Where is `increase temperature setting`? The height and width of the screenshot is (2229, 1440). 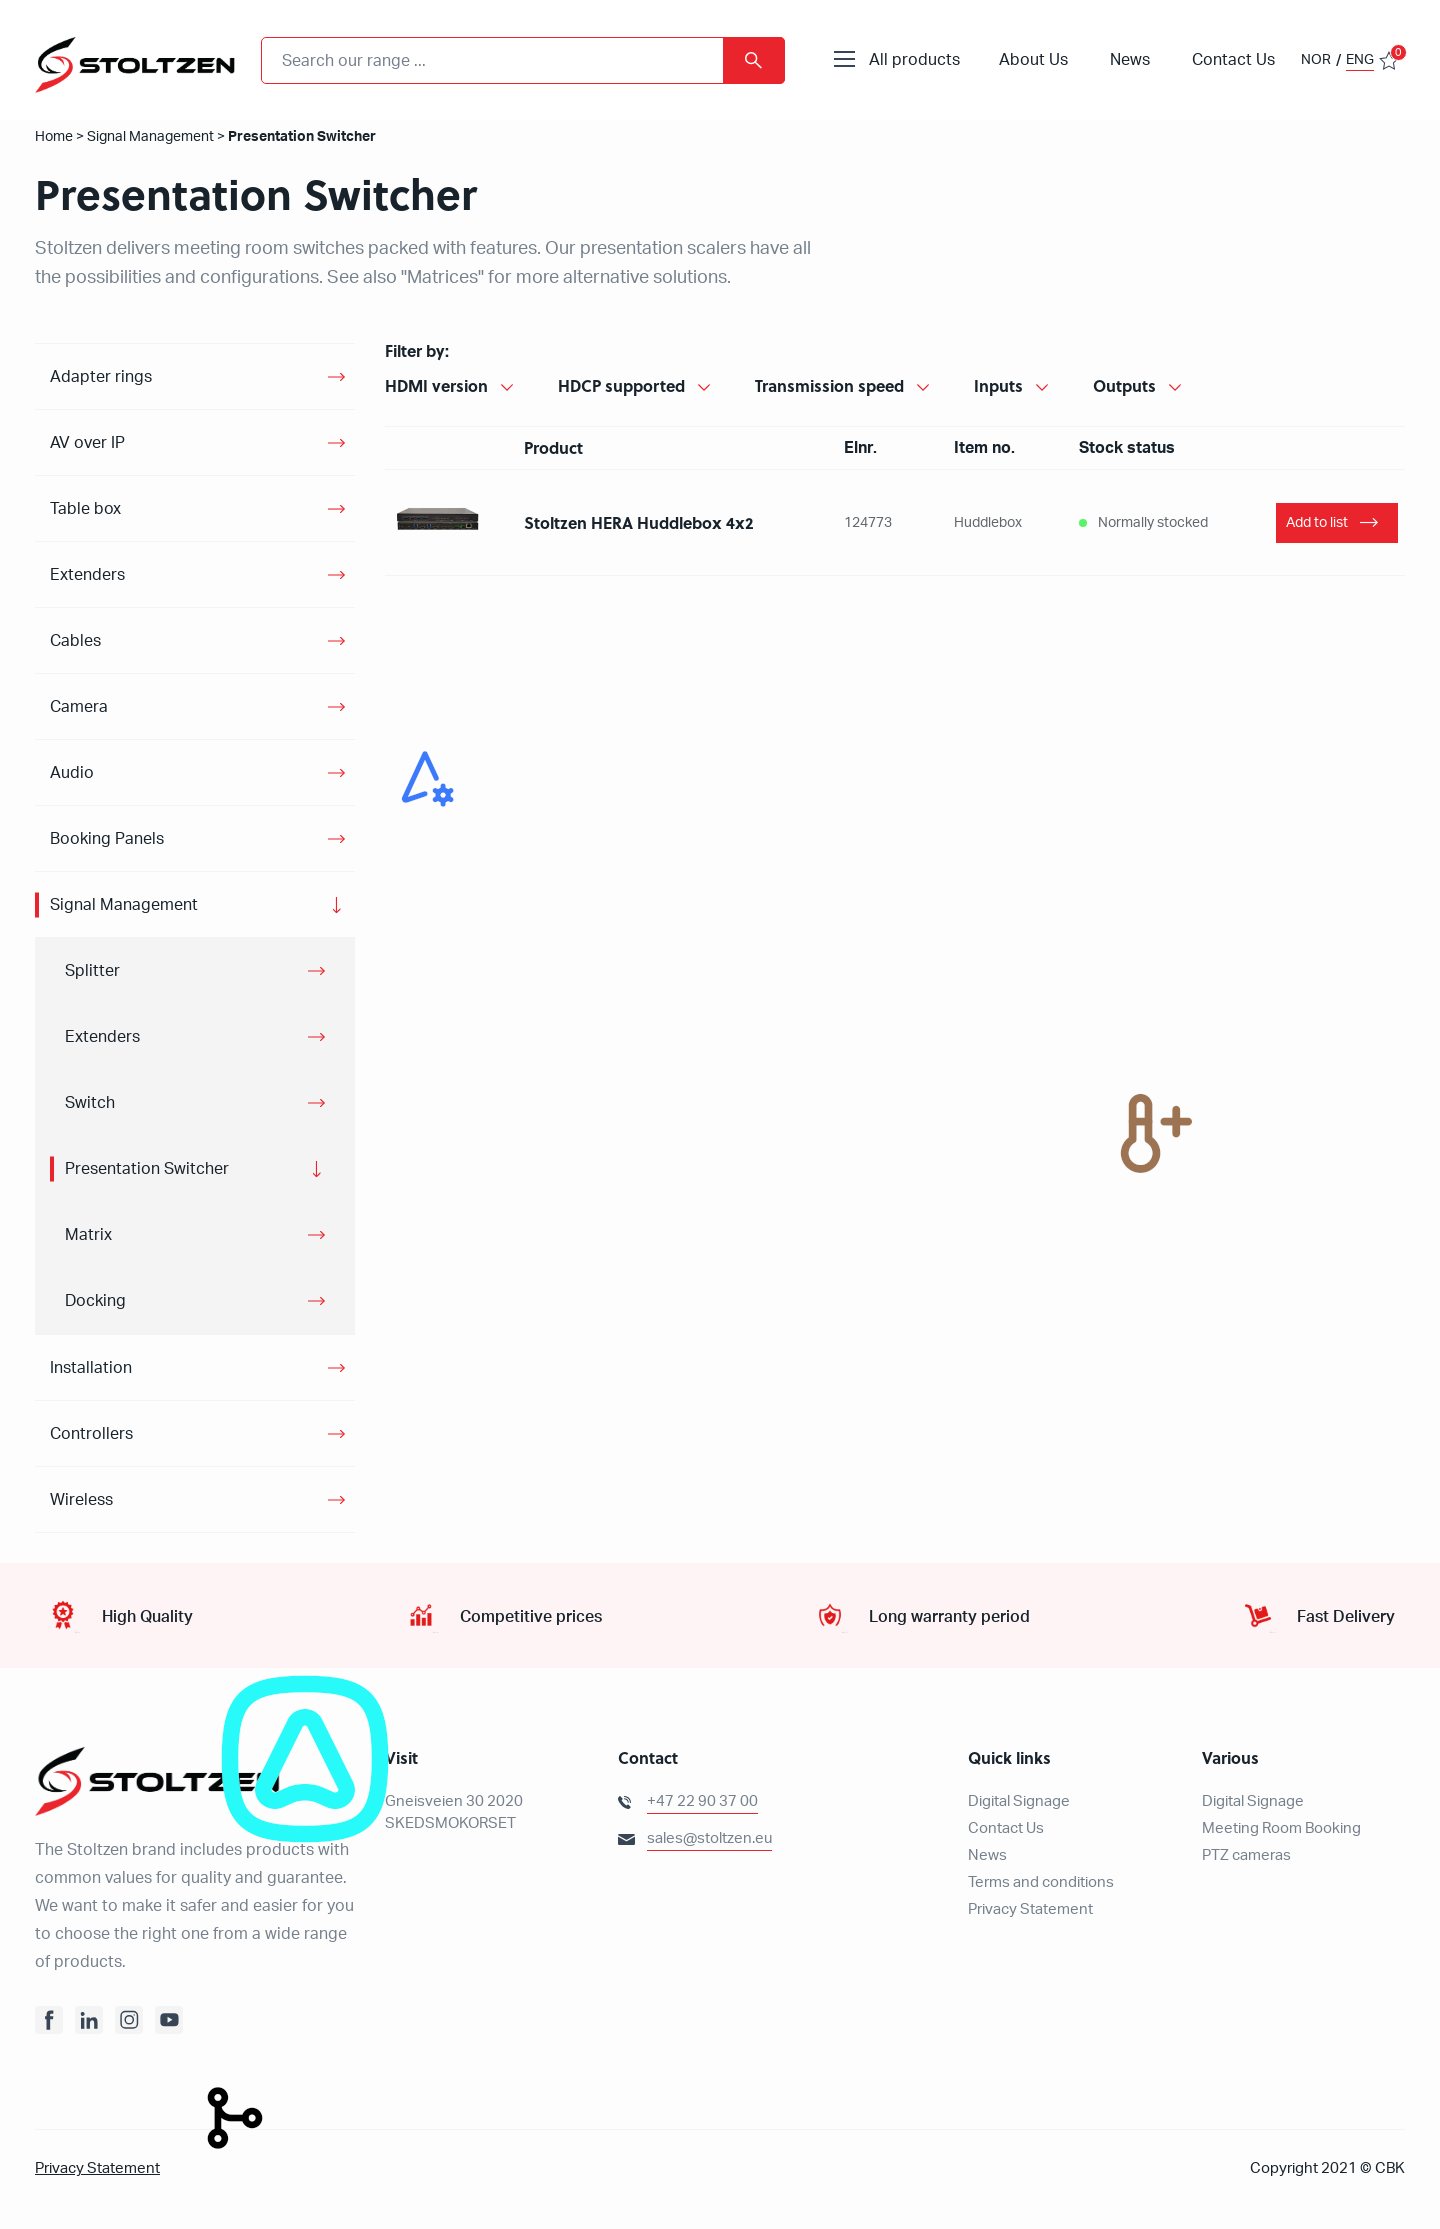 increase temperature setting is located at coordinates (1148, 1133).